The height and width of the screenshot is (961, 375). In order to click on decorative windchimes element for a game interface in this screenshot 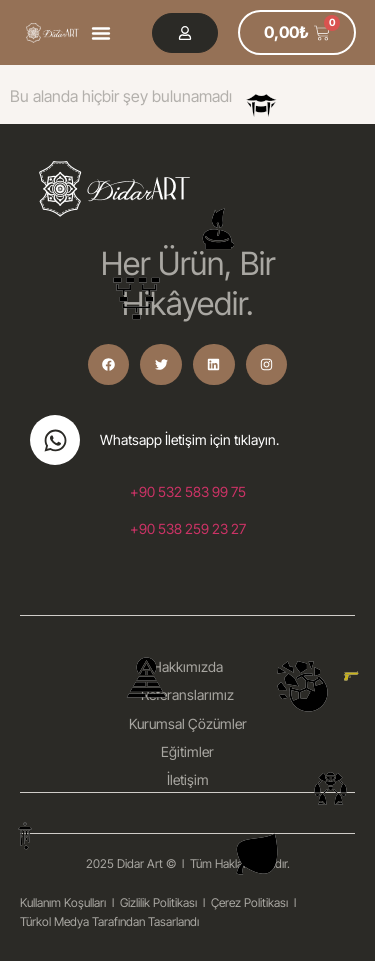, I will do `click(25, 836)`.